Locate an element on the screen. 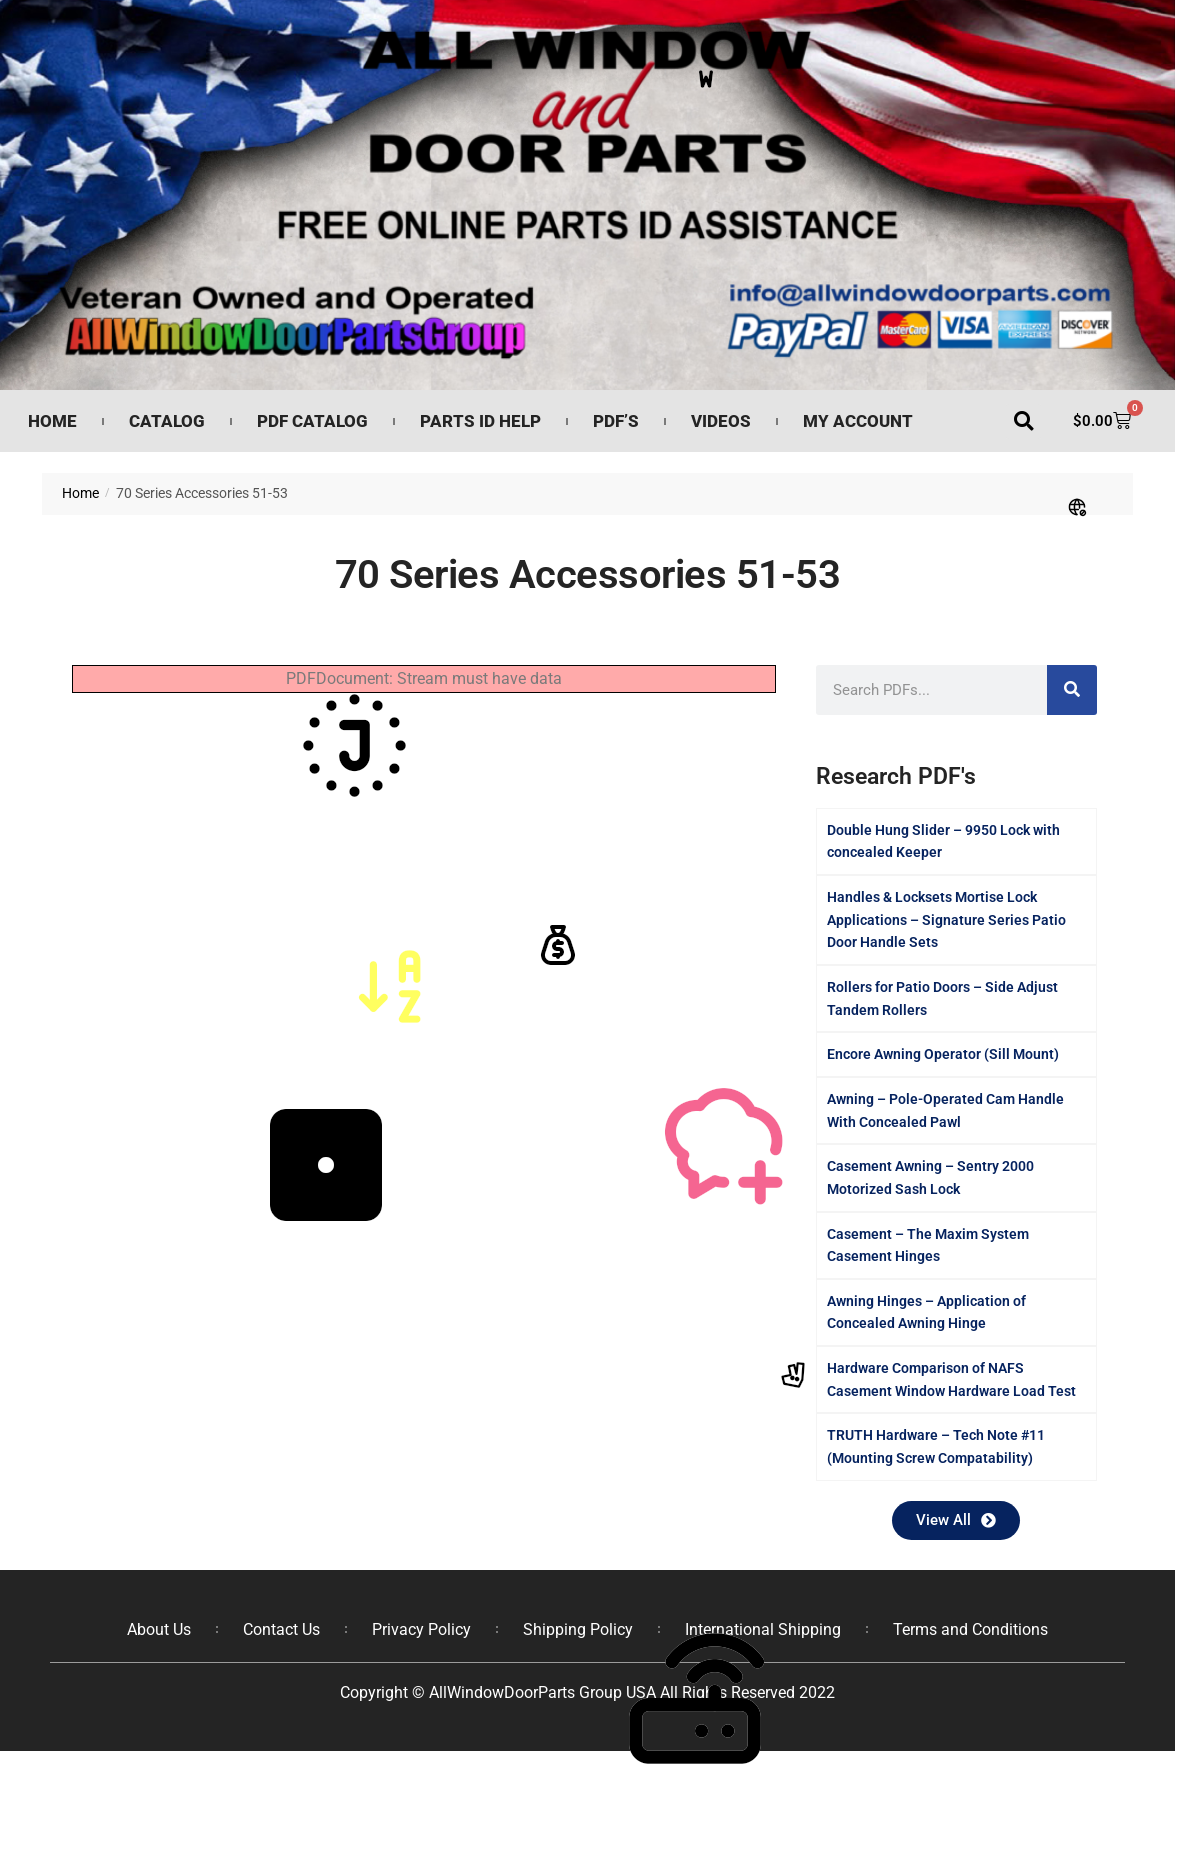 The image size is (1190, 1862). access router or network settings is located at coordinates (695, 1698).